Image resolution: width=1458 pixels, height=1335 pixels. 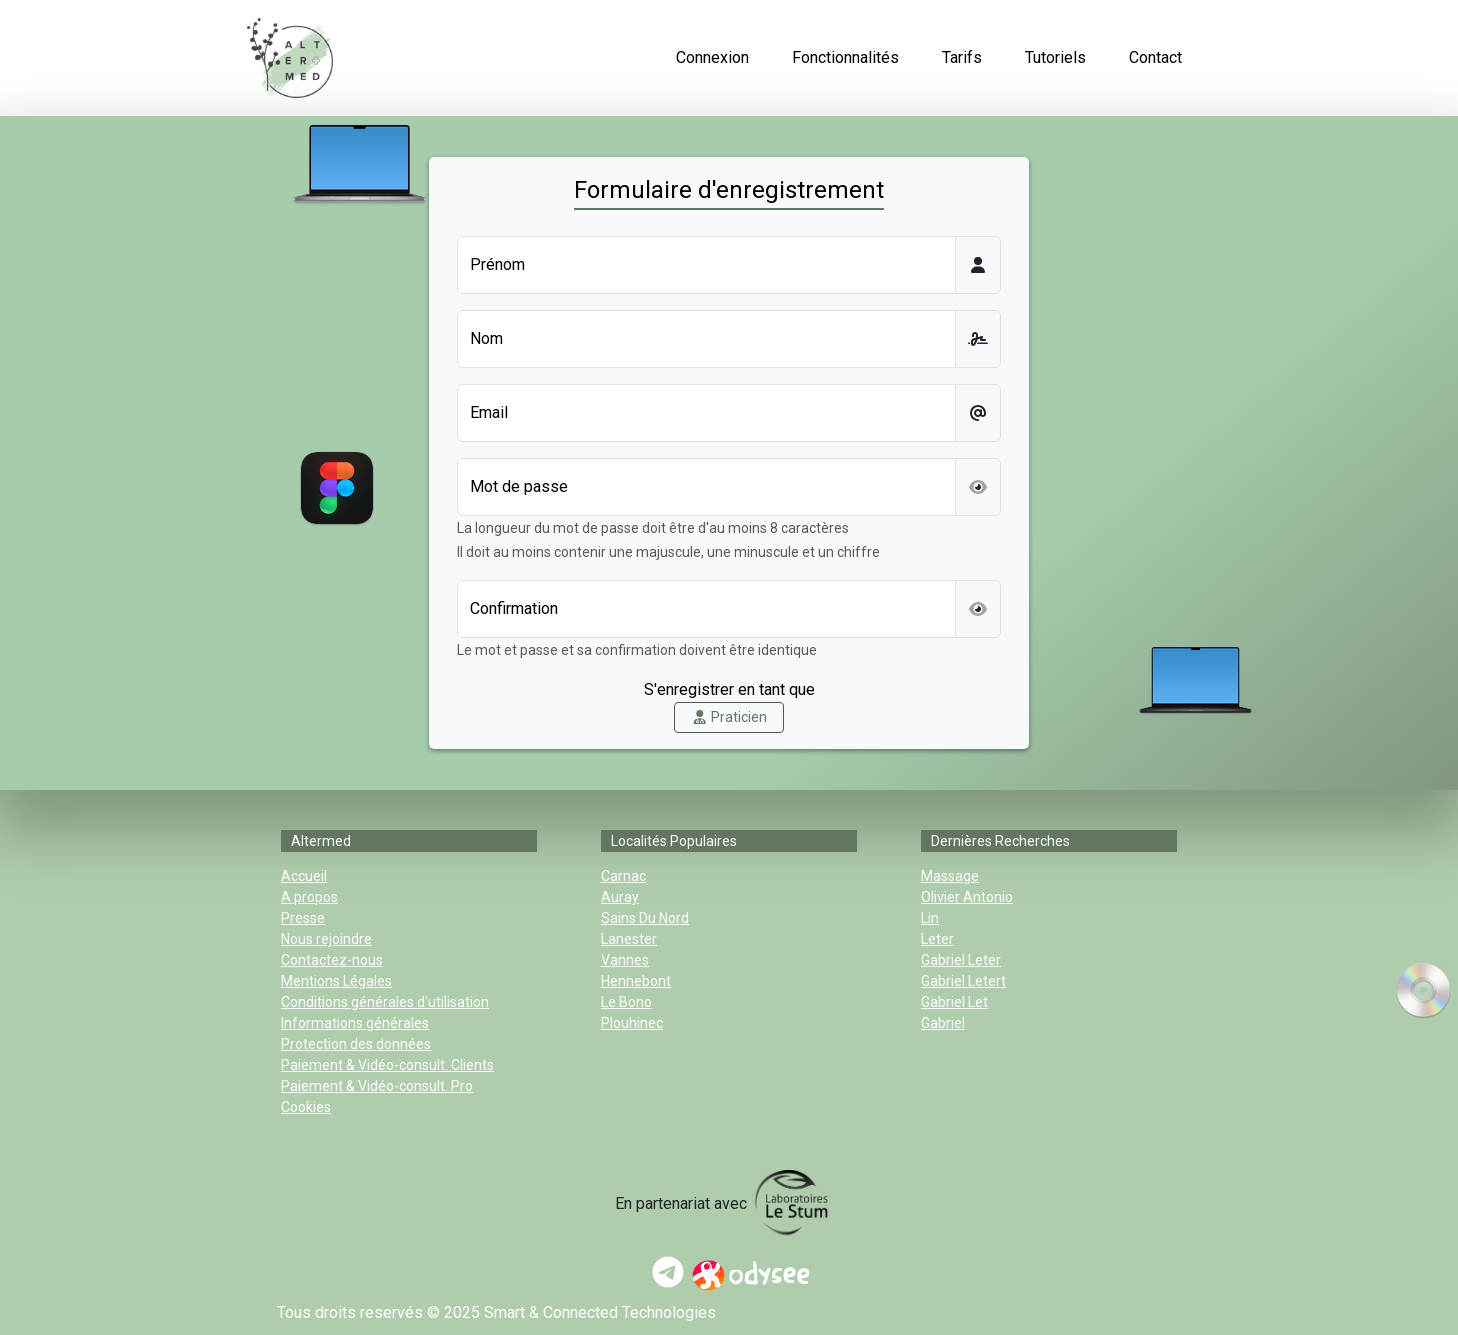 I want to click on open figma design application, so click(x=337, y=488).